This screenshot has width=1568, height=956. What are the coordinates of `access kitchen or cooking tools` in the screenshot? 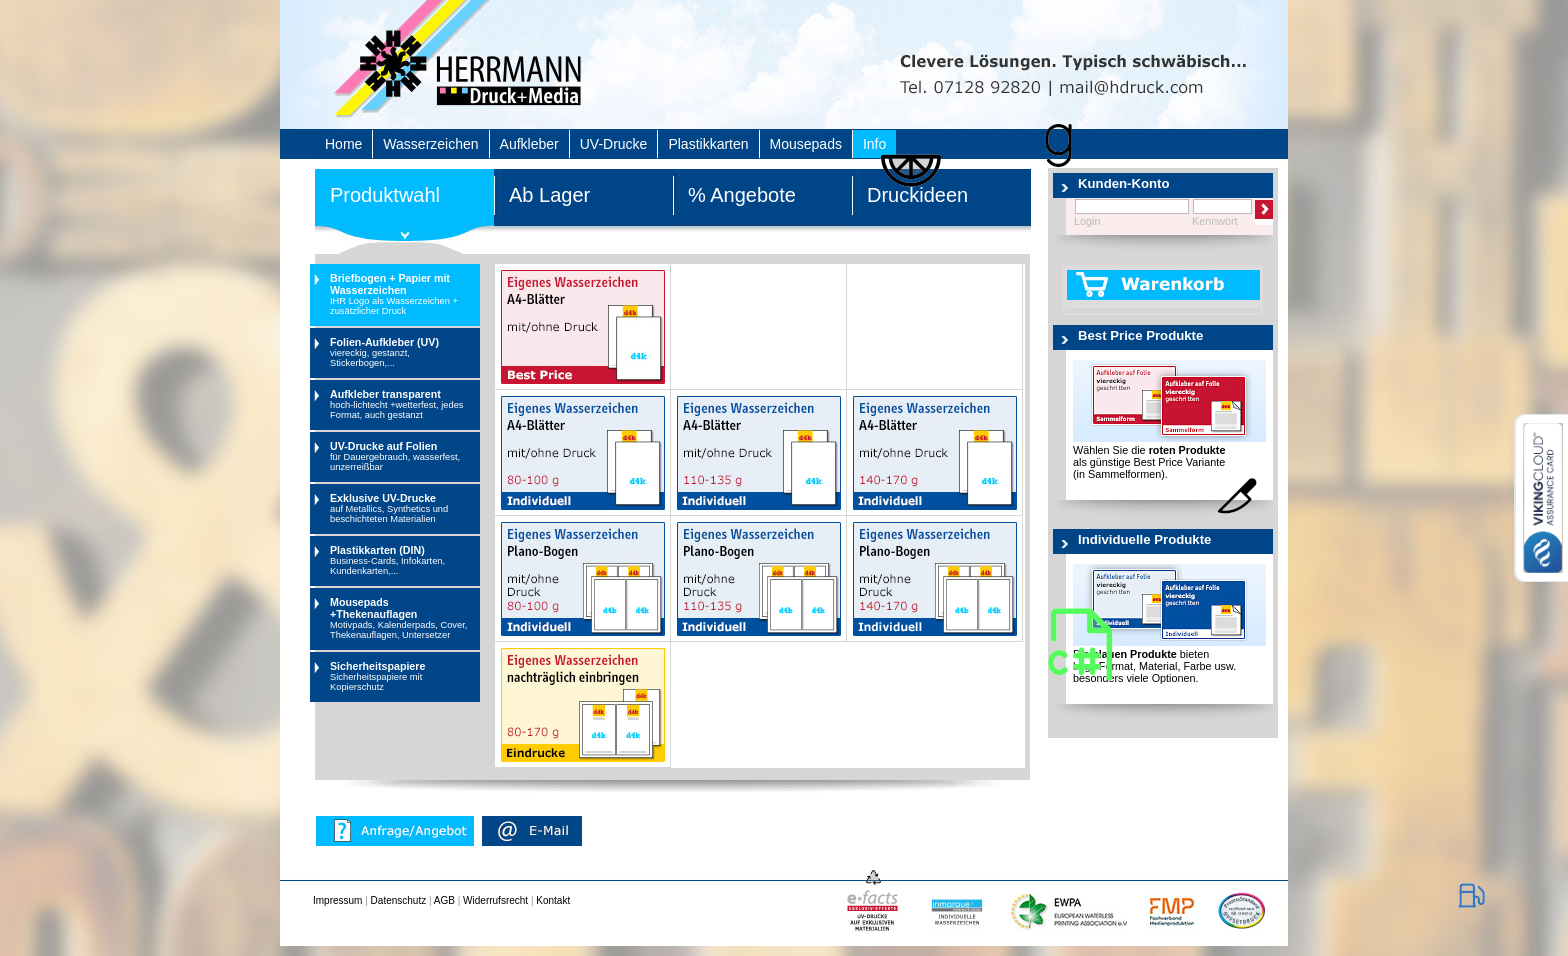 It's located at (1237, 496).